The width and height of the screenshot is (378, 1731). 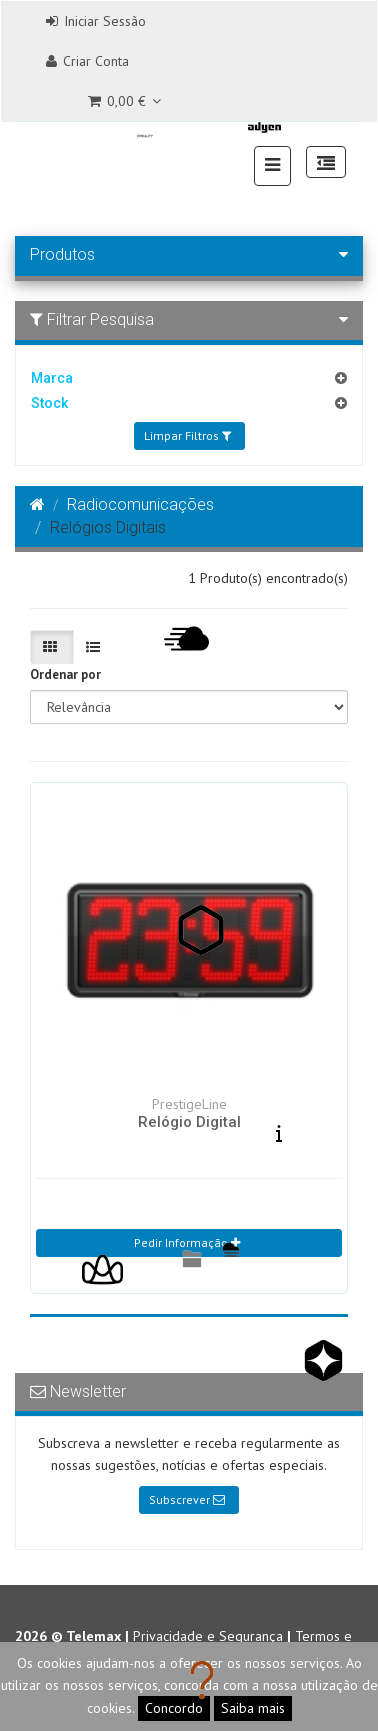 I want to click on adyen payment platform logo, so click(x=264, y=127).